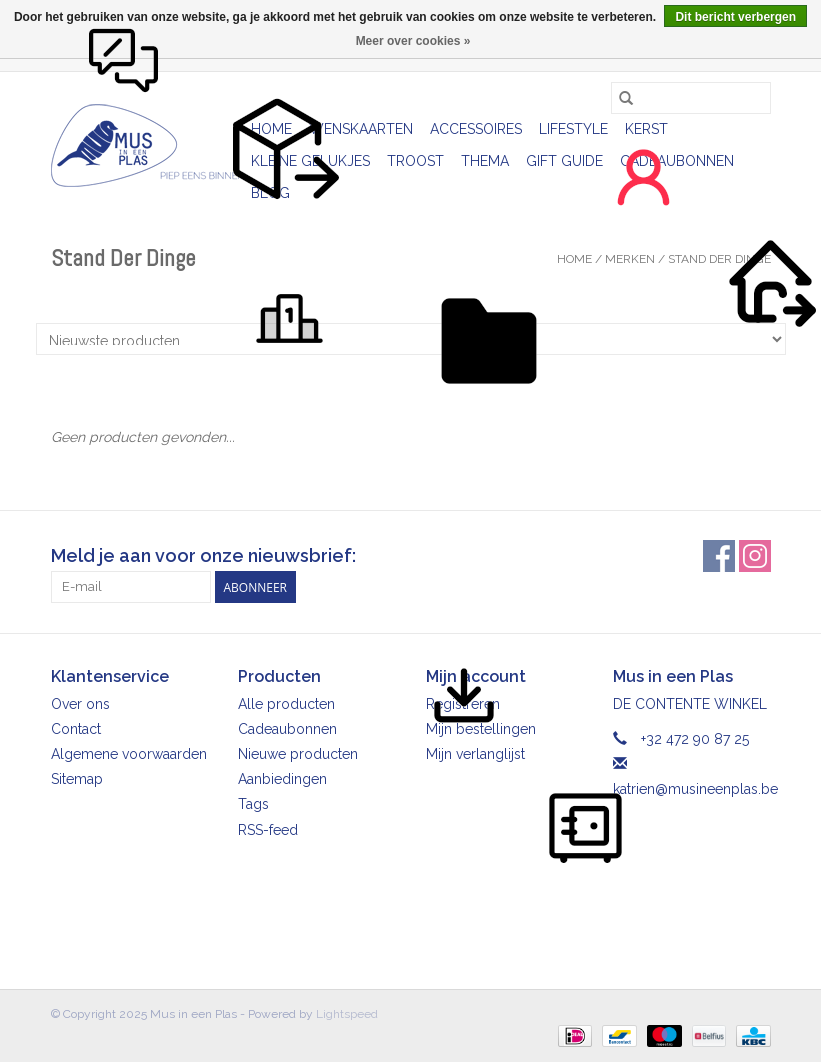  What do you see at coordinates (289, 318) in the screenshot?
I see `view leaderboard or rankings` at bounding box center [289, 318].